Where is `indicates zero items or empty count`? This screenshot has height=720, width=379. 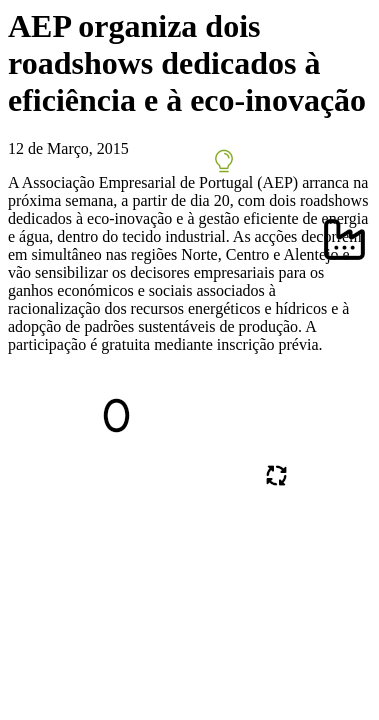 indicates zero items or empty count is located at coordinates (116, 415).